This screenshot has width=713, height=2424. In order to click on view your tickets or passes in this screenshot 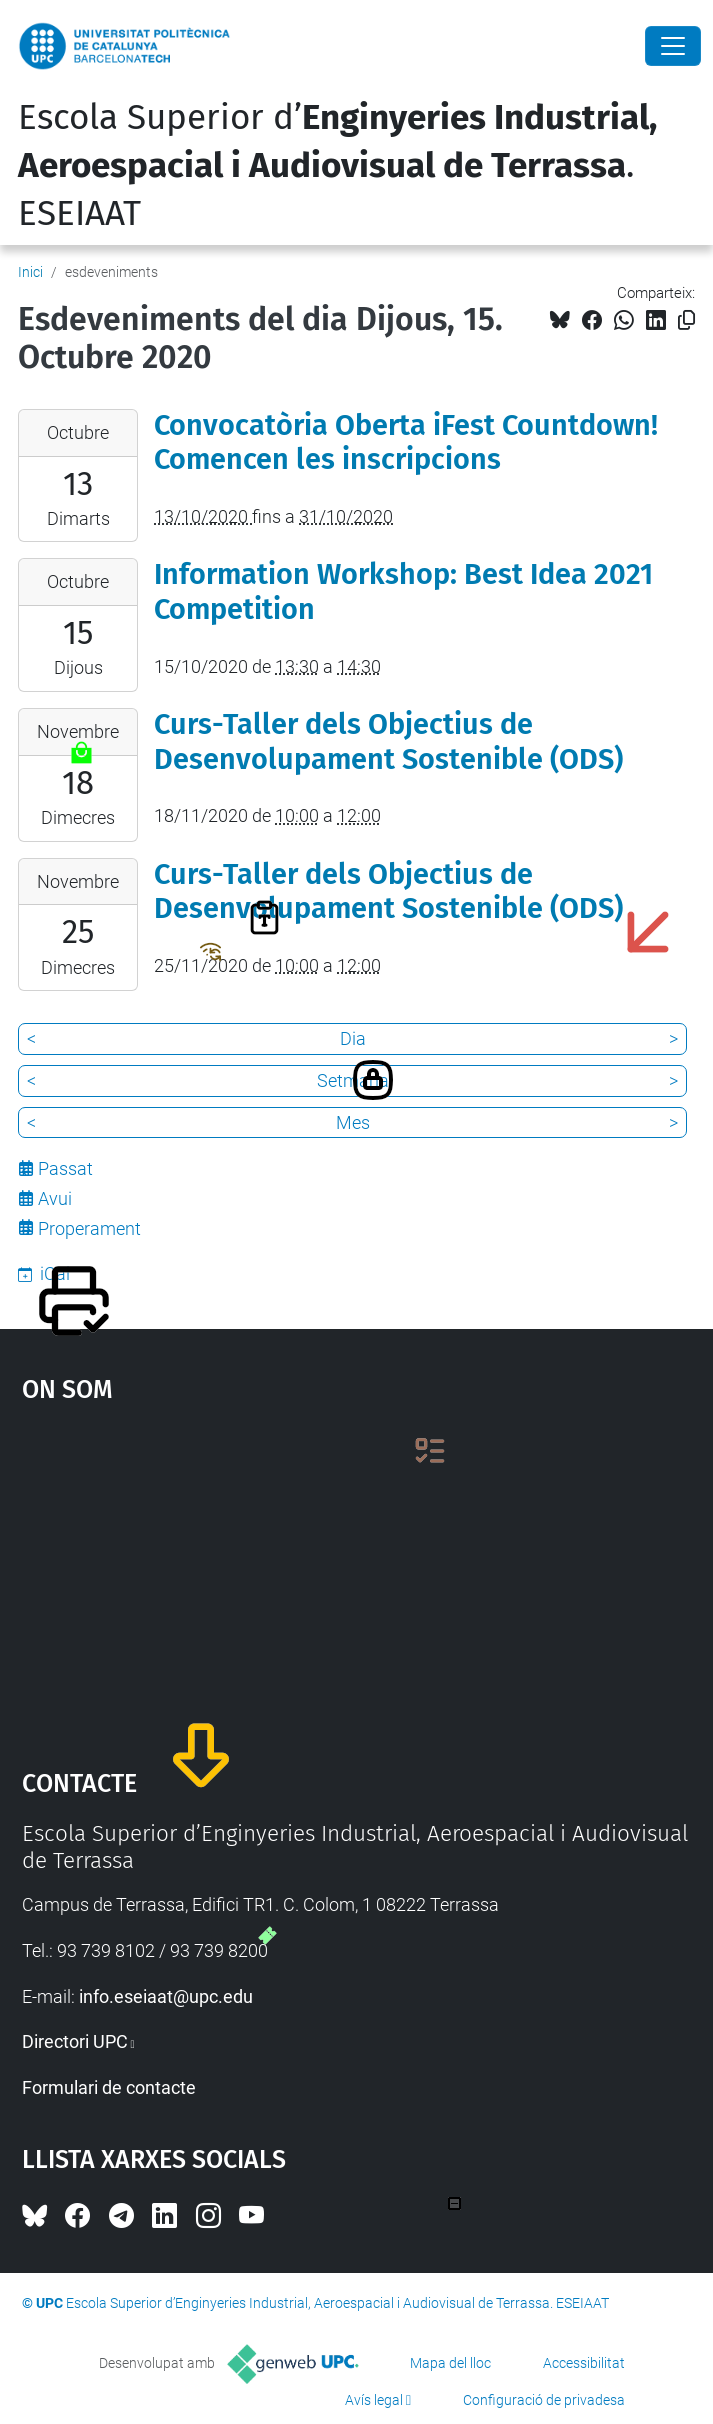, I will do `click(267, 1935)`.